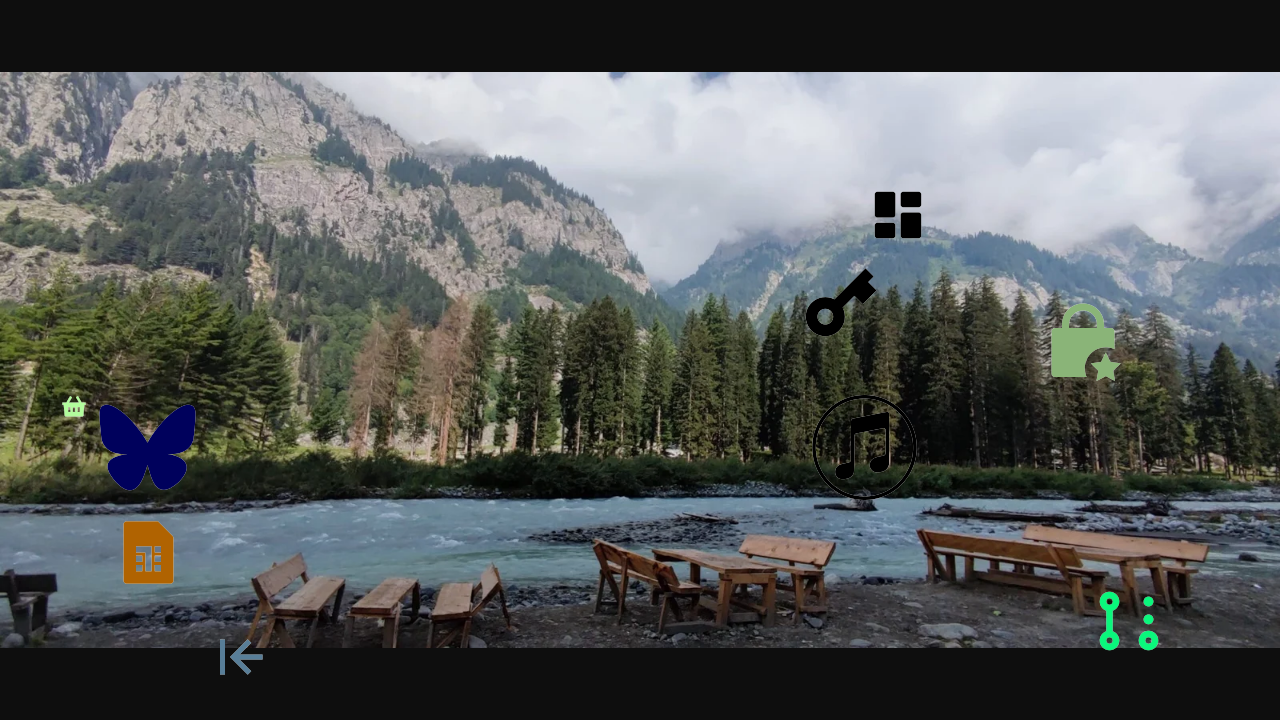 This screenshot has height=720, width=1280. I want to click on open itunes application, so click(864, 447).